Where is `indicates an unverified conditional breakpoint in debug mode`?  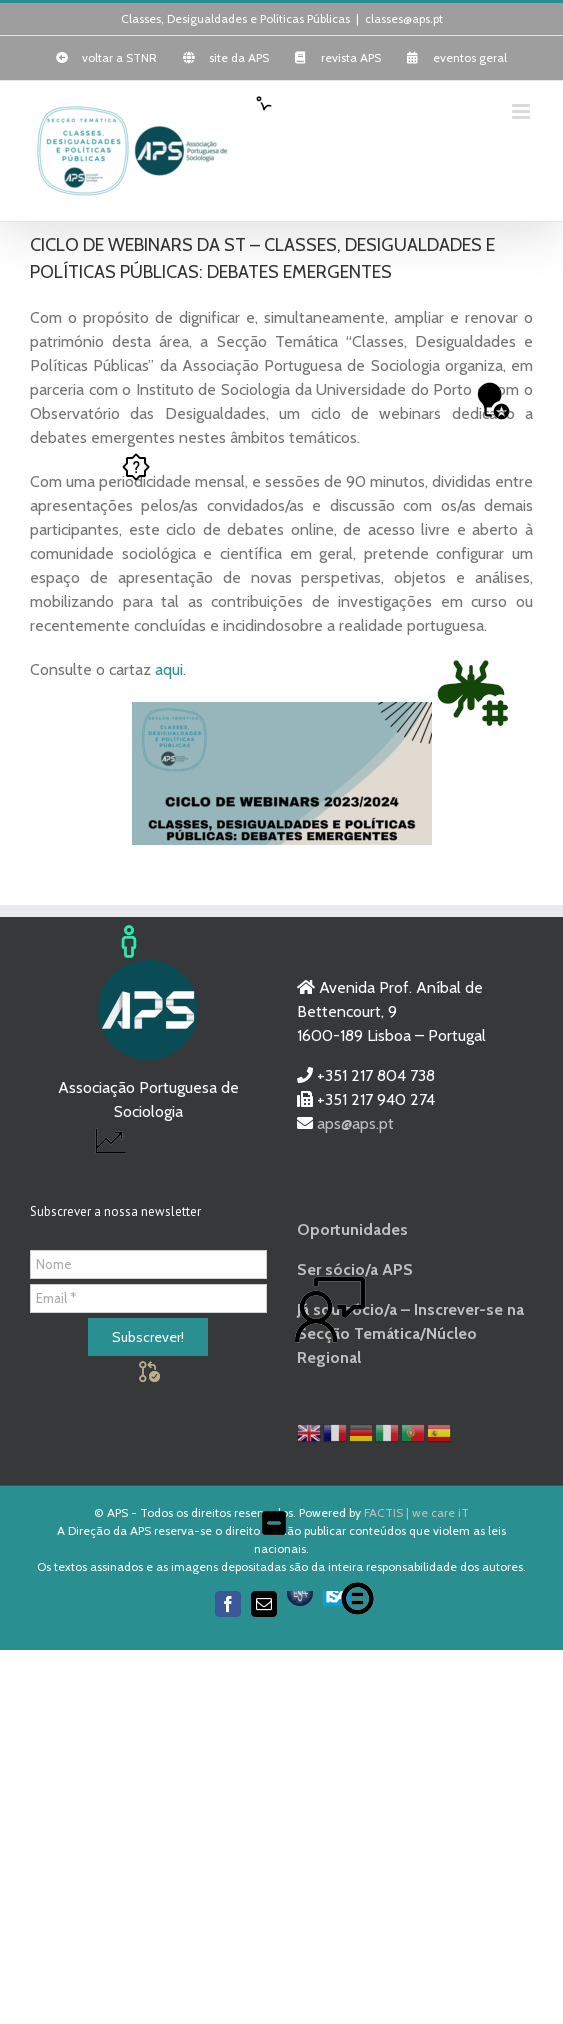 indicates an unverified conditional breakpoint in debug mode is located at coordinates (357, 1598).